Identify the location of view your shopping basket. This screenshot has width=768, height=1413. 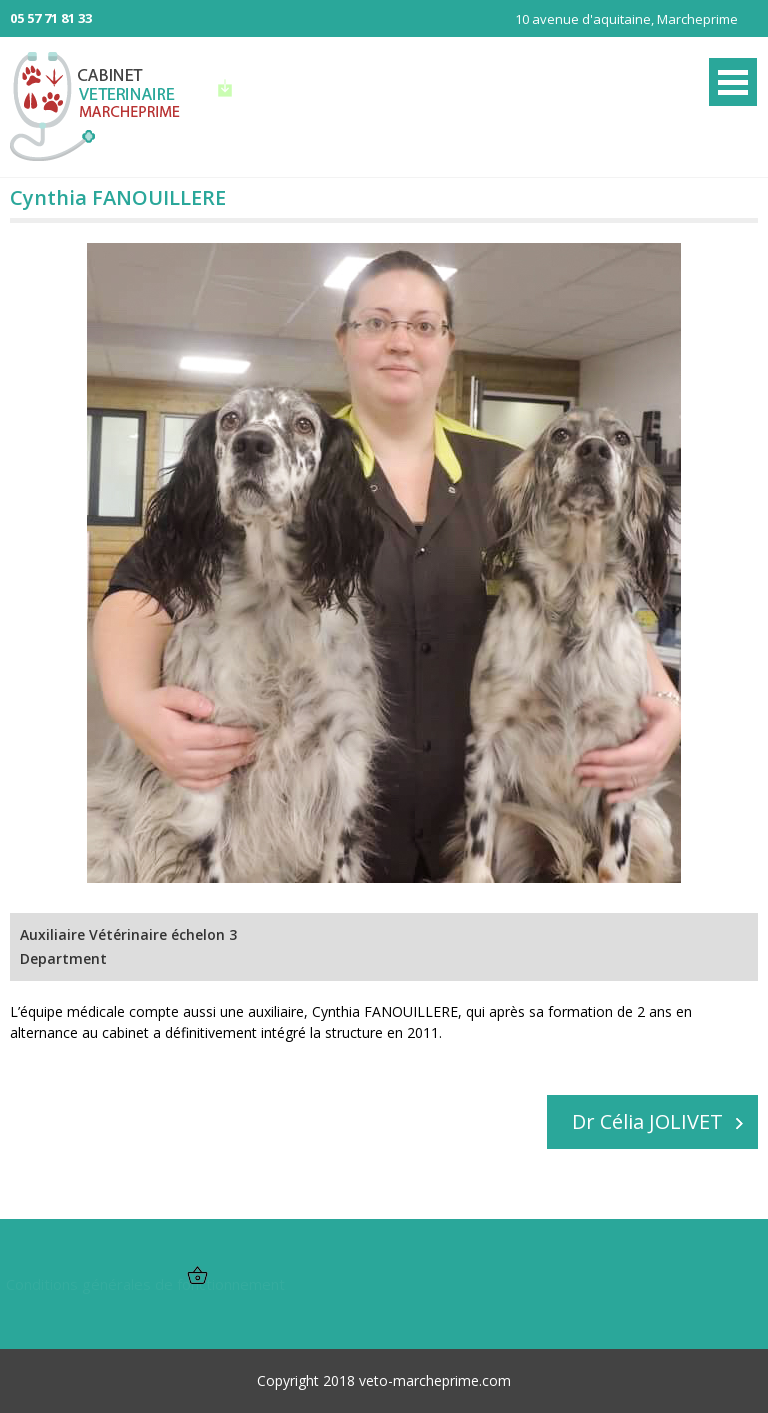
(197, 1275).